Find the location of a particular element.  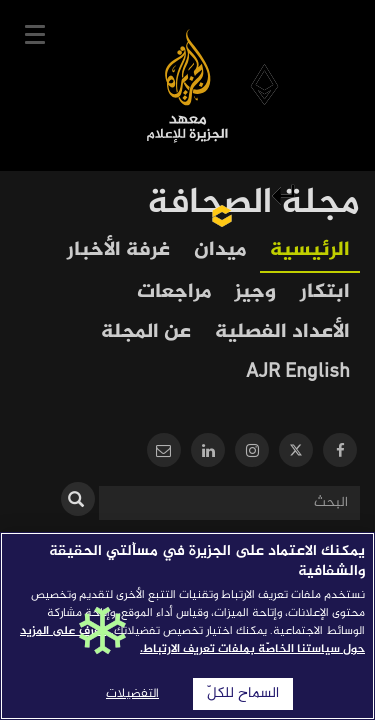

activate cooling or air conditioning mode is located at coordinates (102, 630).